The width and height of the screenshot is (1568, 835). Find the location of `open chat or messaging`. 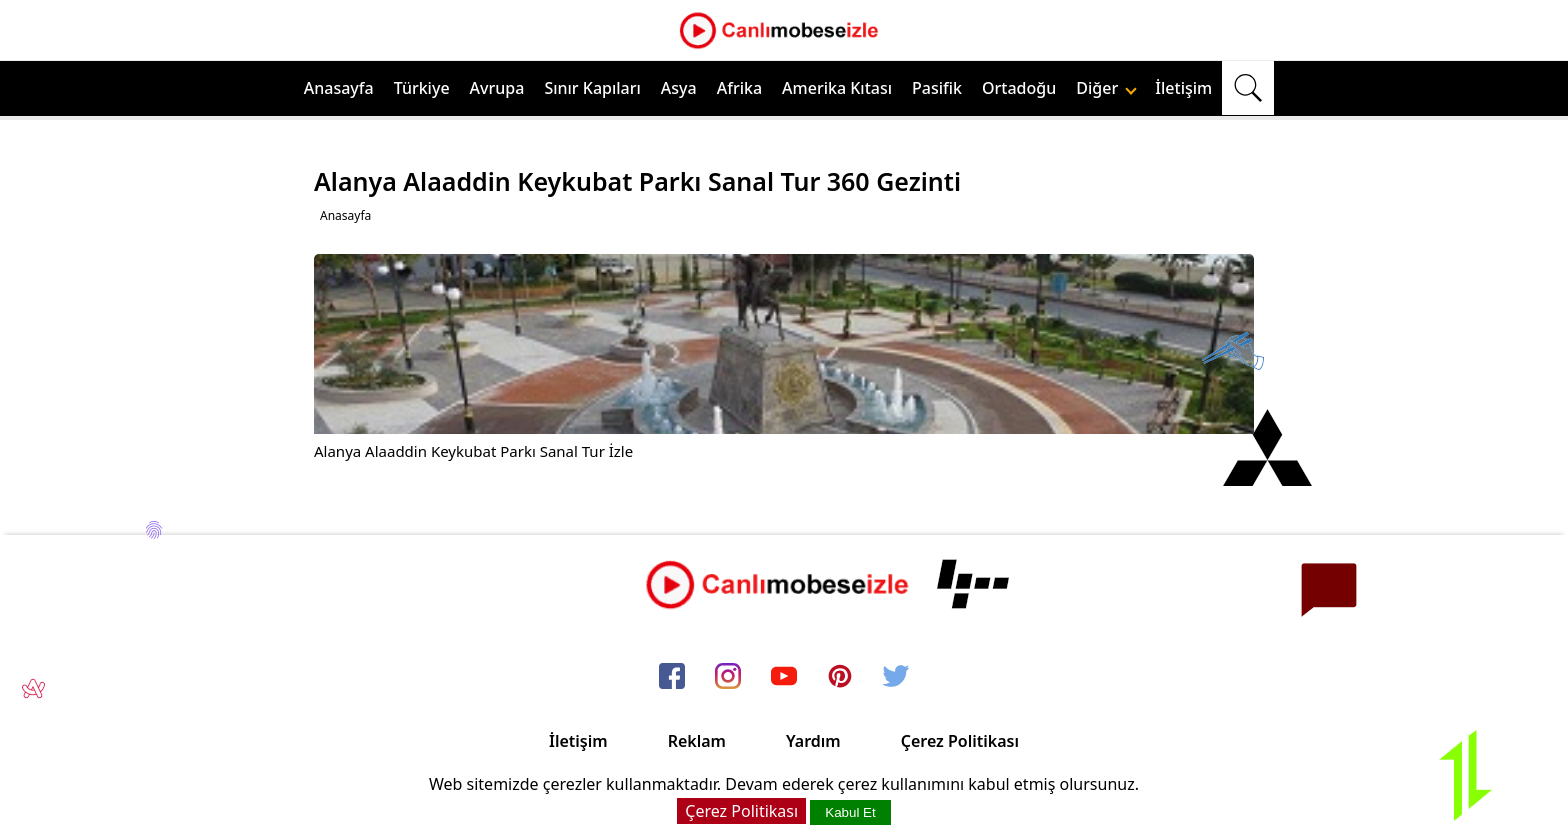

open chat or messaging is located at coordinates (1329, 588).